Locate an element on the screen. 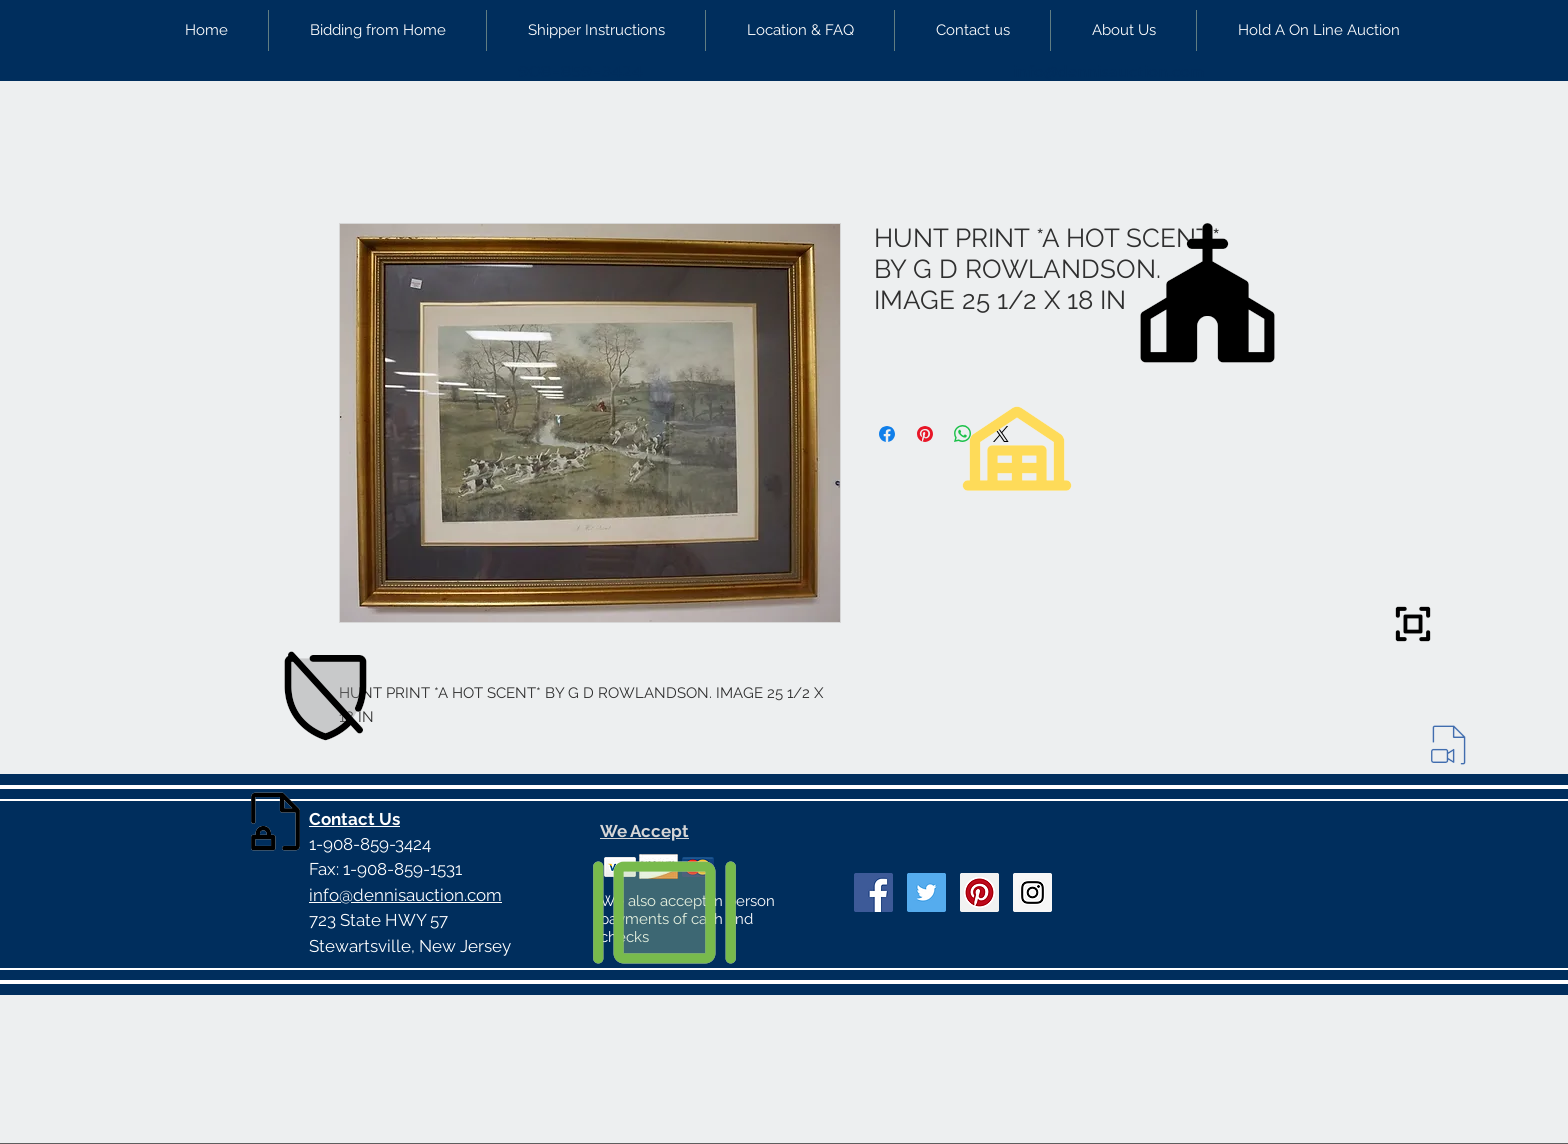 The height and width of the screenshot is (1144, 1568). access a video file is located at coordinates (1449, 745).